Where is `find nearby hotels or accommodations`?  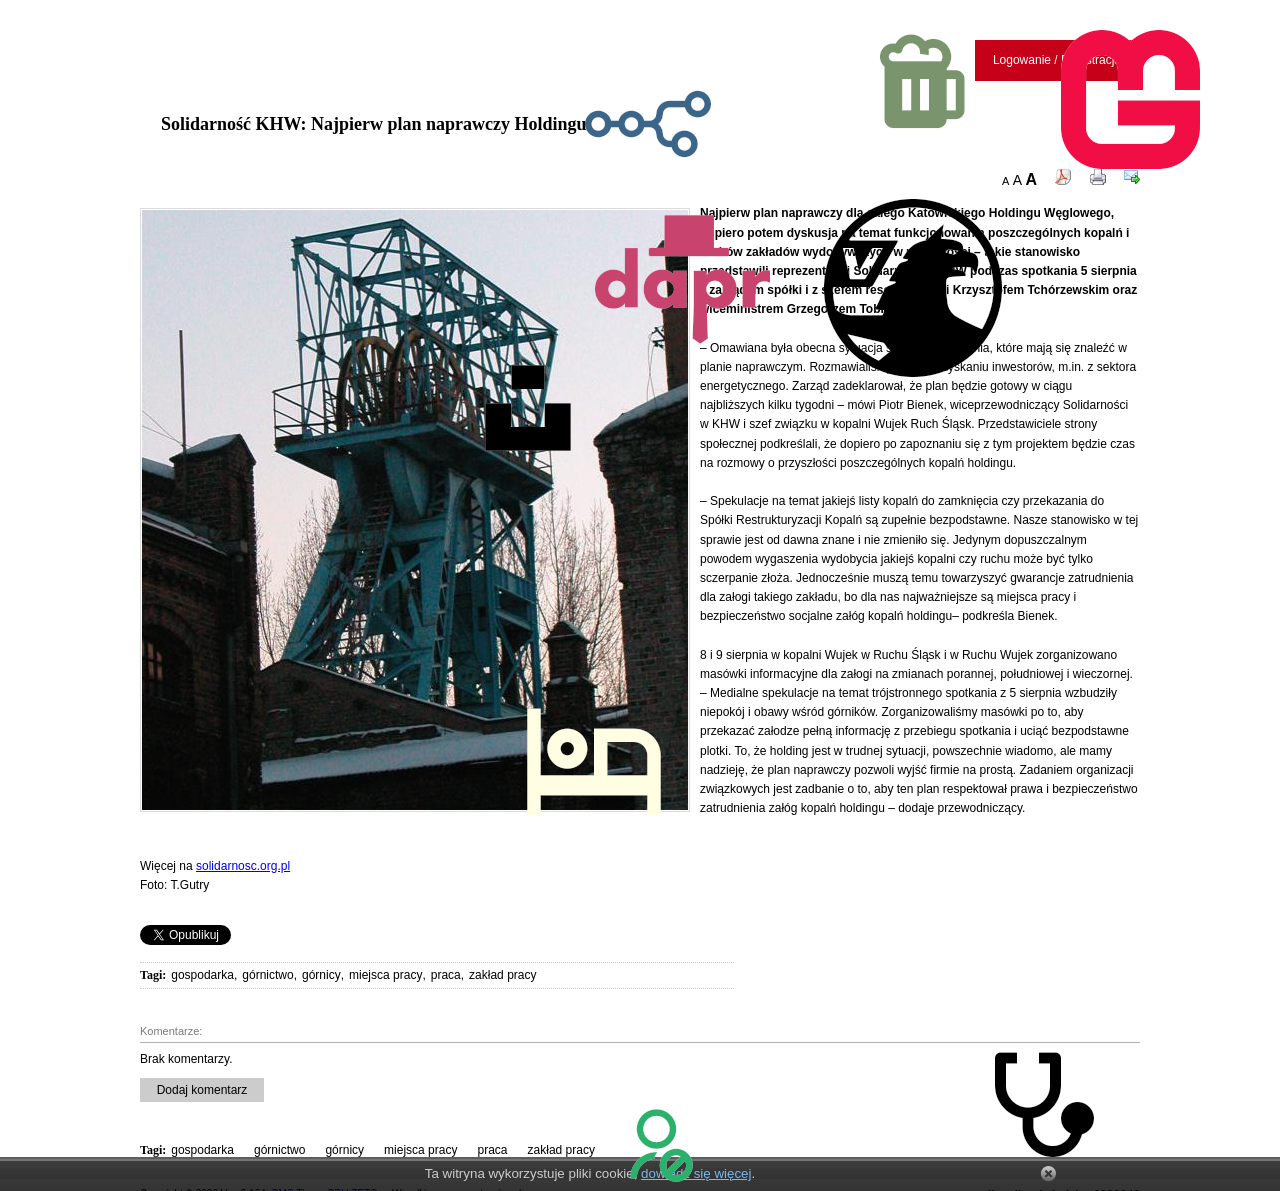 find nearby hotels or accommodations is located at coordinates (594, 762).